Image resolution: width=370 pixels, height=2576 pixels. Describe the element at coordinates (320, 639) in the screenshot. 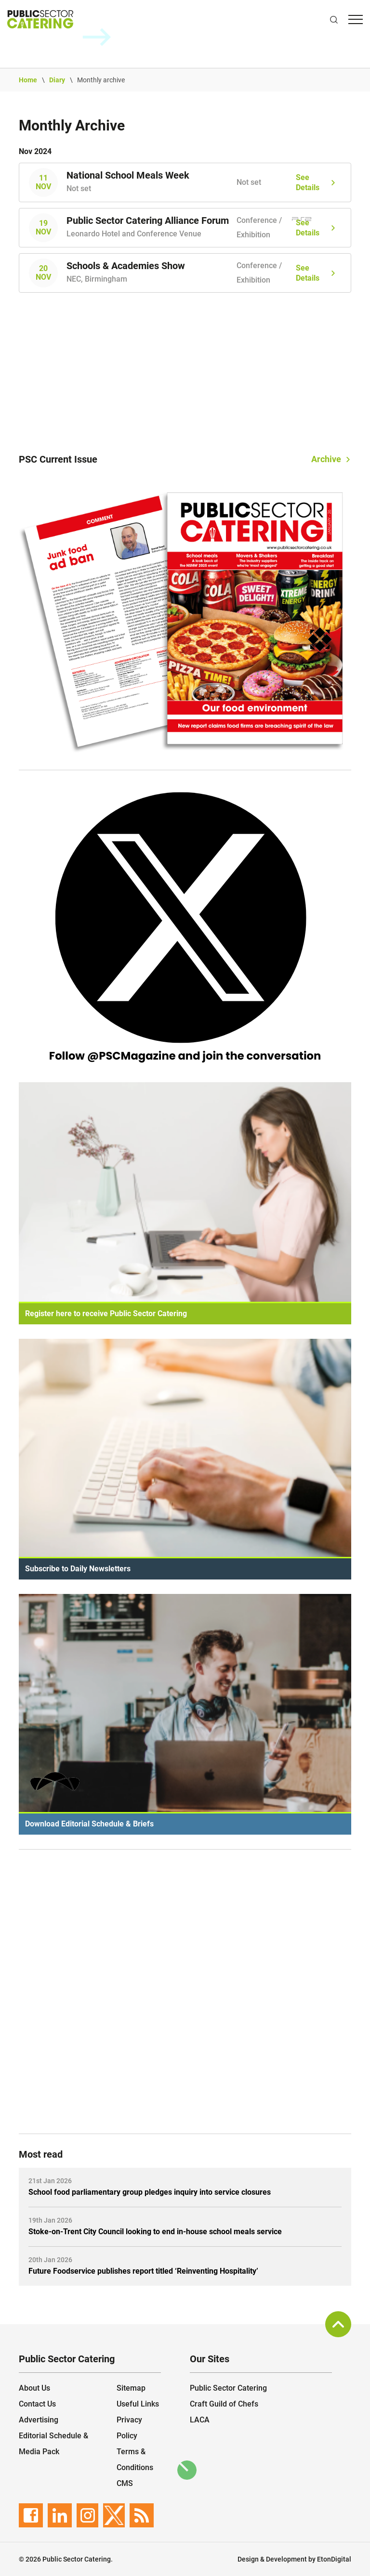

I see `centos linux operating system logo` at that location.